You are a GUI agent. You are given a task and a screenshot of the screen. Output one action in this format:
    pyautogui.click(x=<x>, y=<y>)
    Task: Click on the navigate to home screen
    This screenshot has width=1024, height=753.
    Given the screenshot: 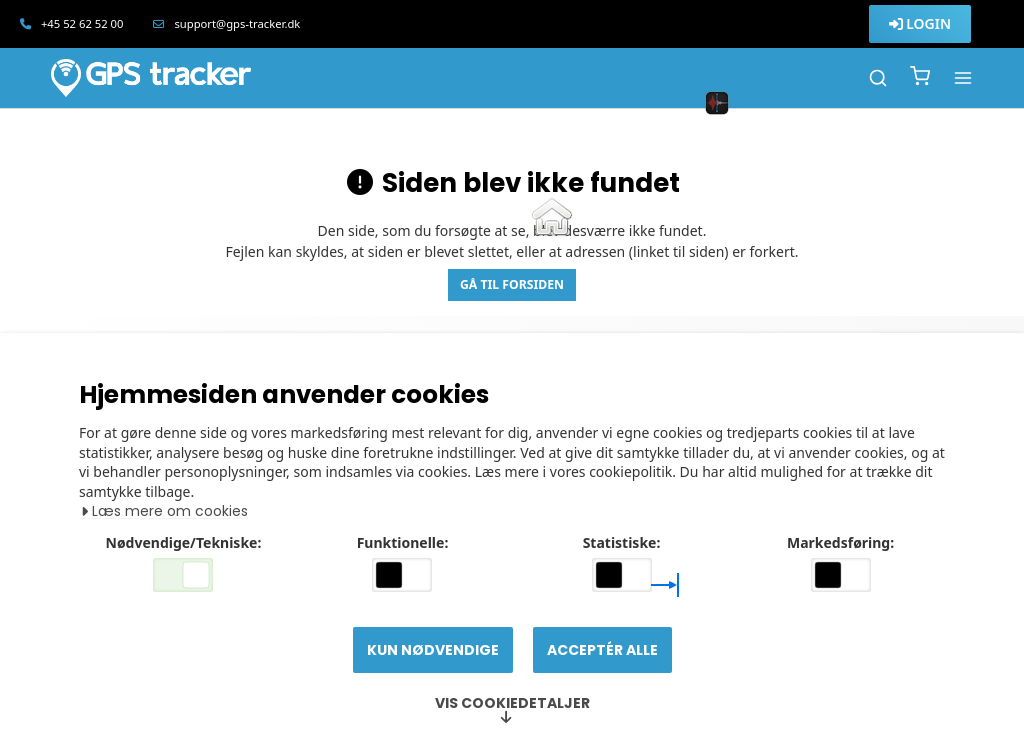 What is the action you would take?
    pyautogui.click(x=551, y=216)
    